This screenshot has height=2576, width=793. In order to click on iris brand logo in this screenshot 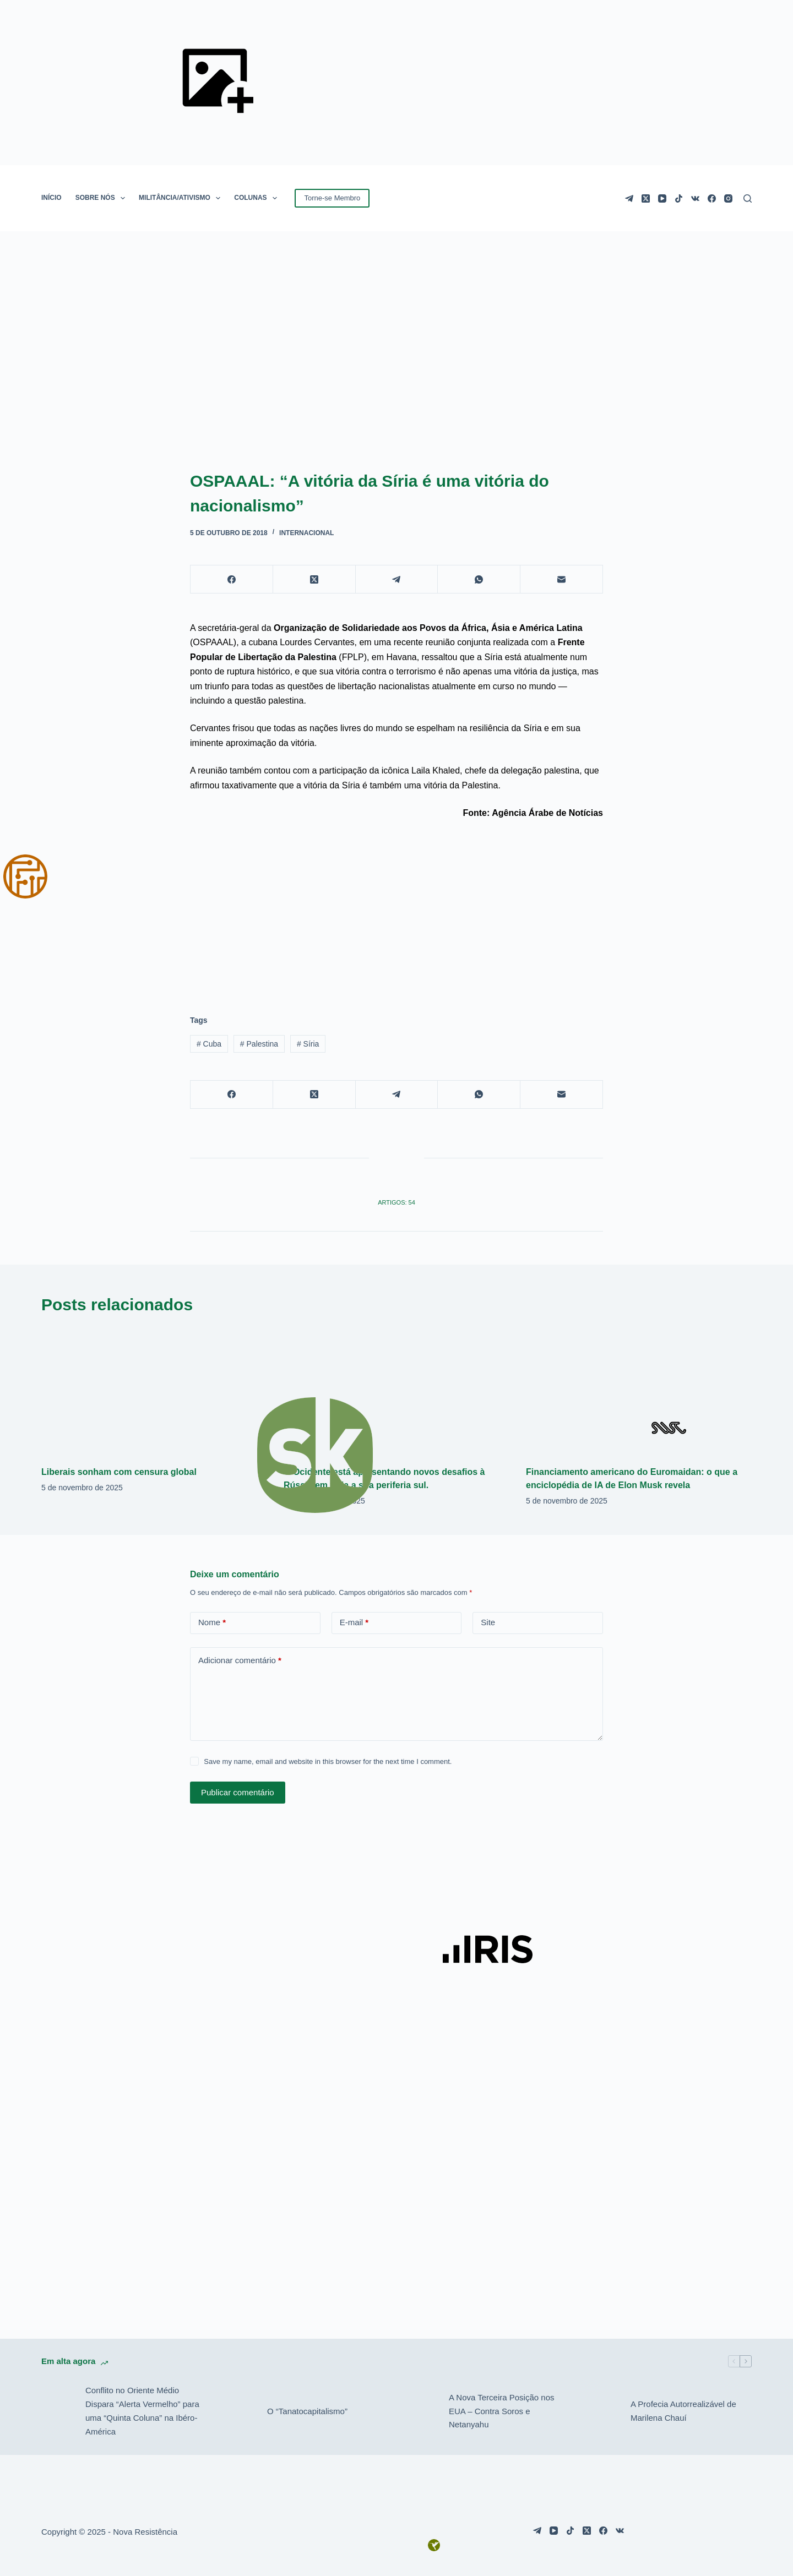, I will do `click(487, 1949)`.